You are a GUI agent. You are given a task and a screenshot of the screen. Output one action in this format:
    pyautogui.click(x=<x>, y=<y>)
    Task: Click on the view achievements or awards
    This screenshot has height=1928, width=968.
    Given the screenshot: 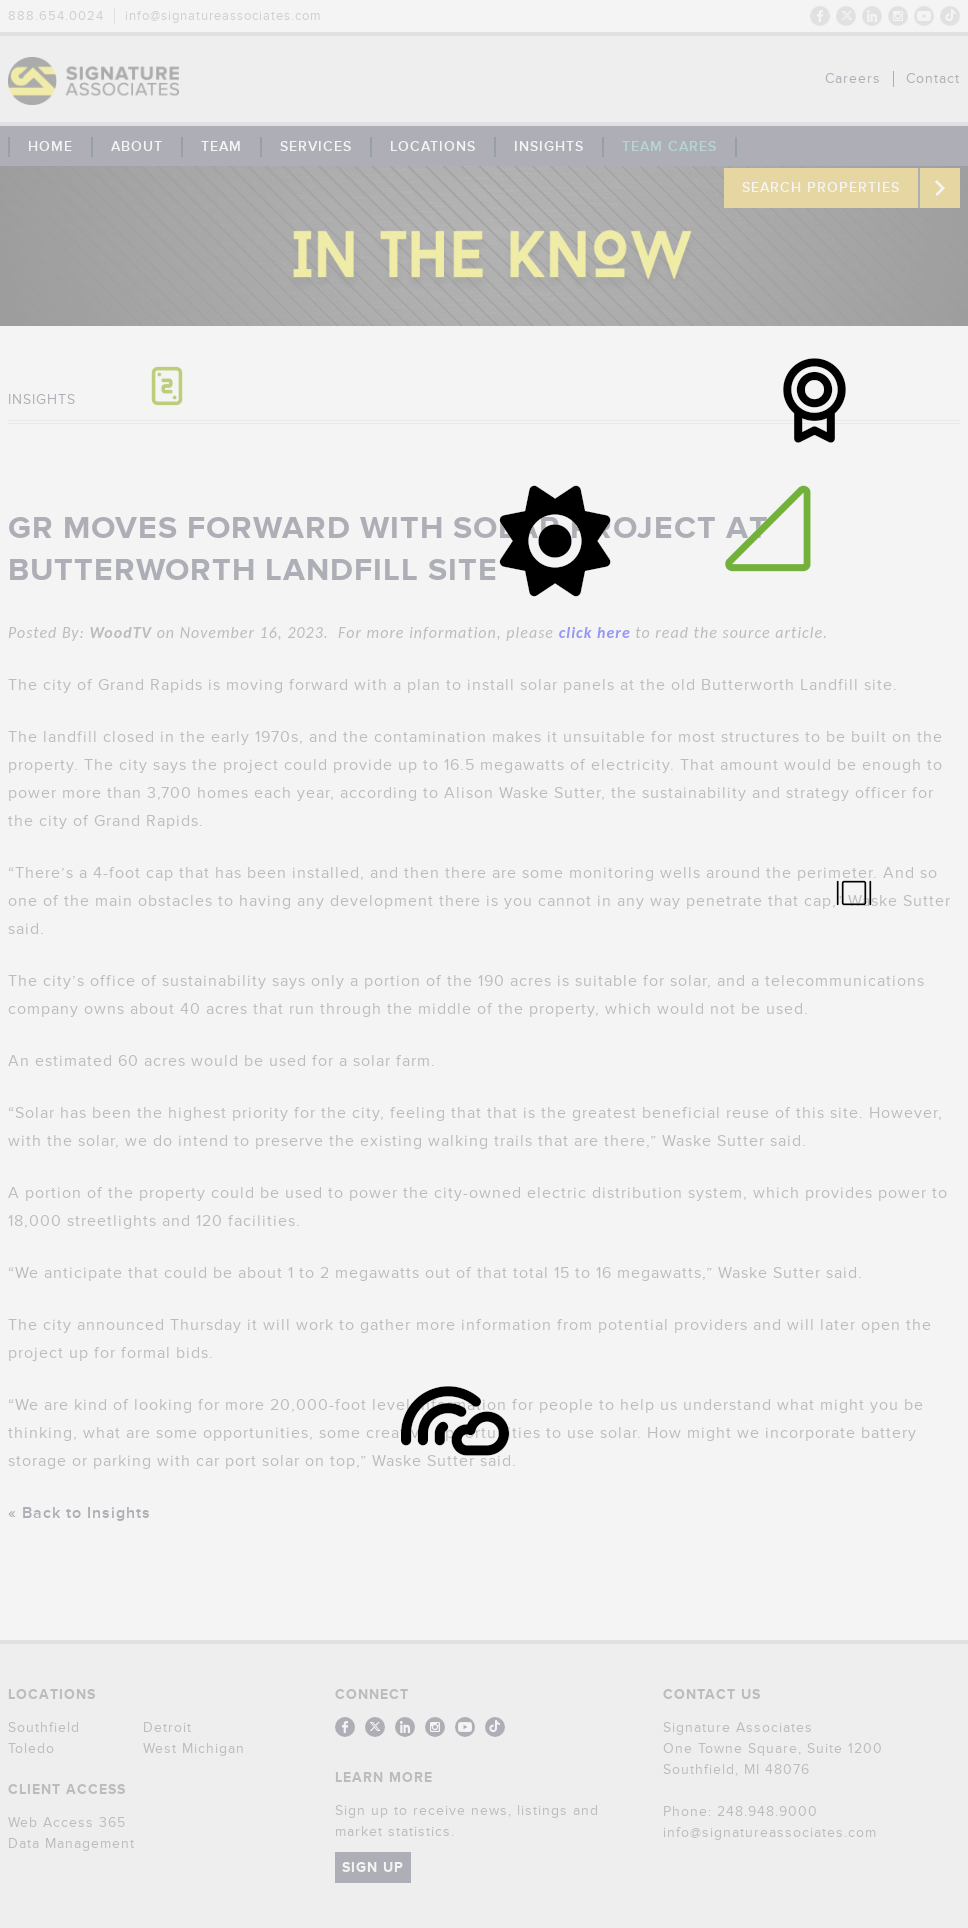 What is the action you would take?
    pyautogui.click(x=814, y=400)
    